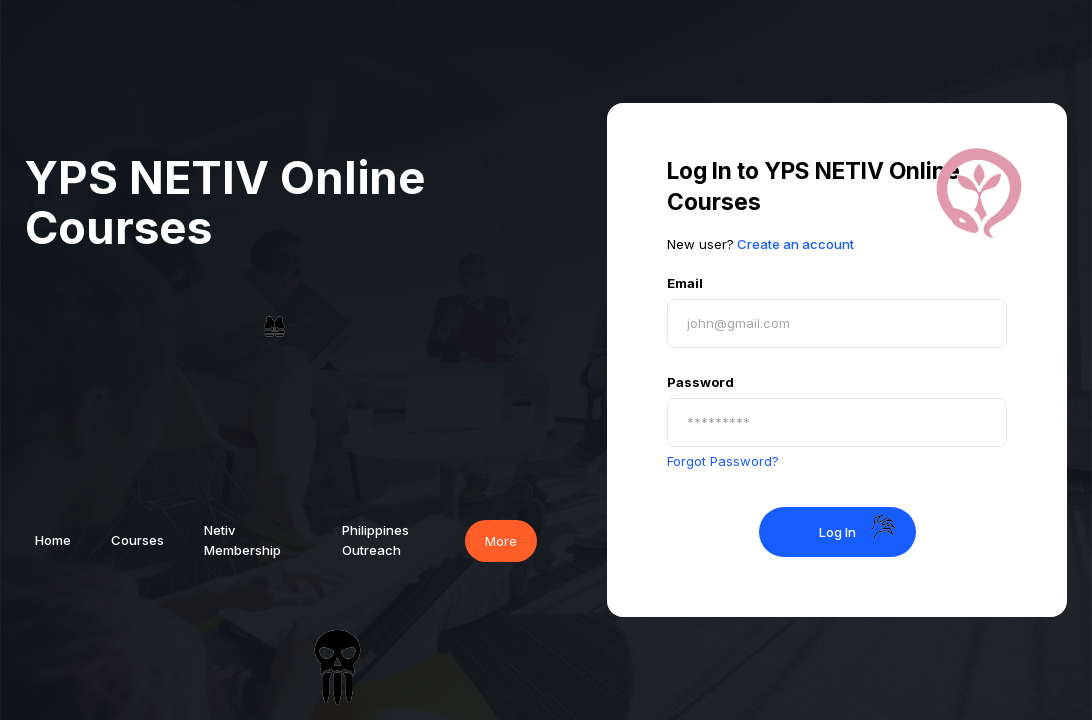 Image resolution: width=1092 pixels, height=720 pixels. What do you see at coordinates (979, 193) in the screenshot?
I see `browse plants and animals category` at bounding box center [979, 193].